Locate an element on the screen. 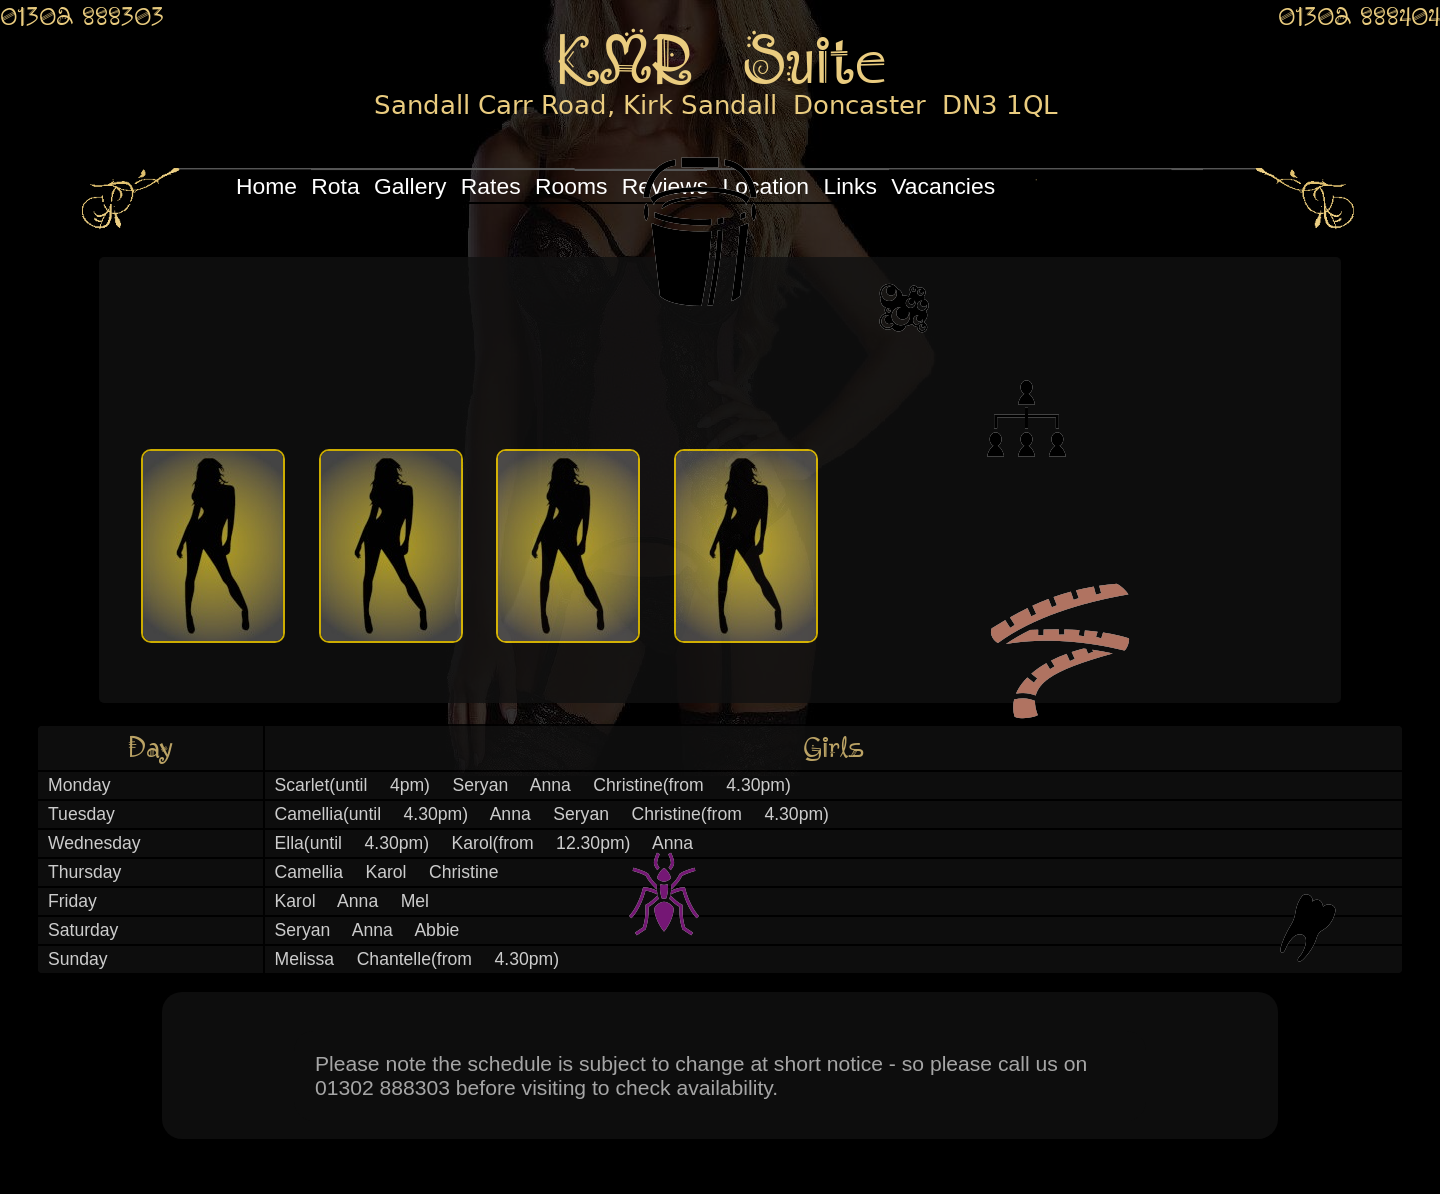 The height and width of the screenshot is (1194, 1440). a bucket or container item in game inventory is located at coordinates (700, 227).